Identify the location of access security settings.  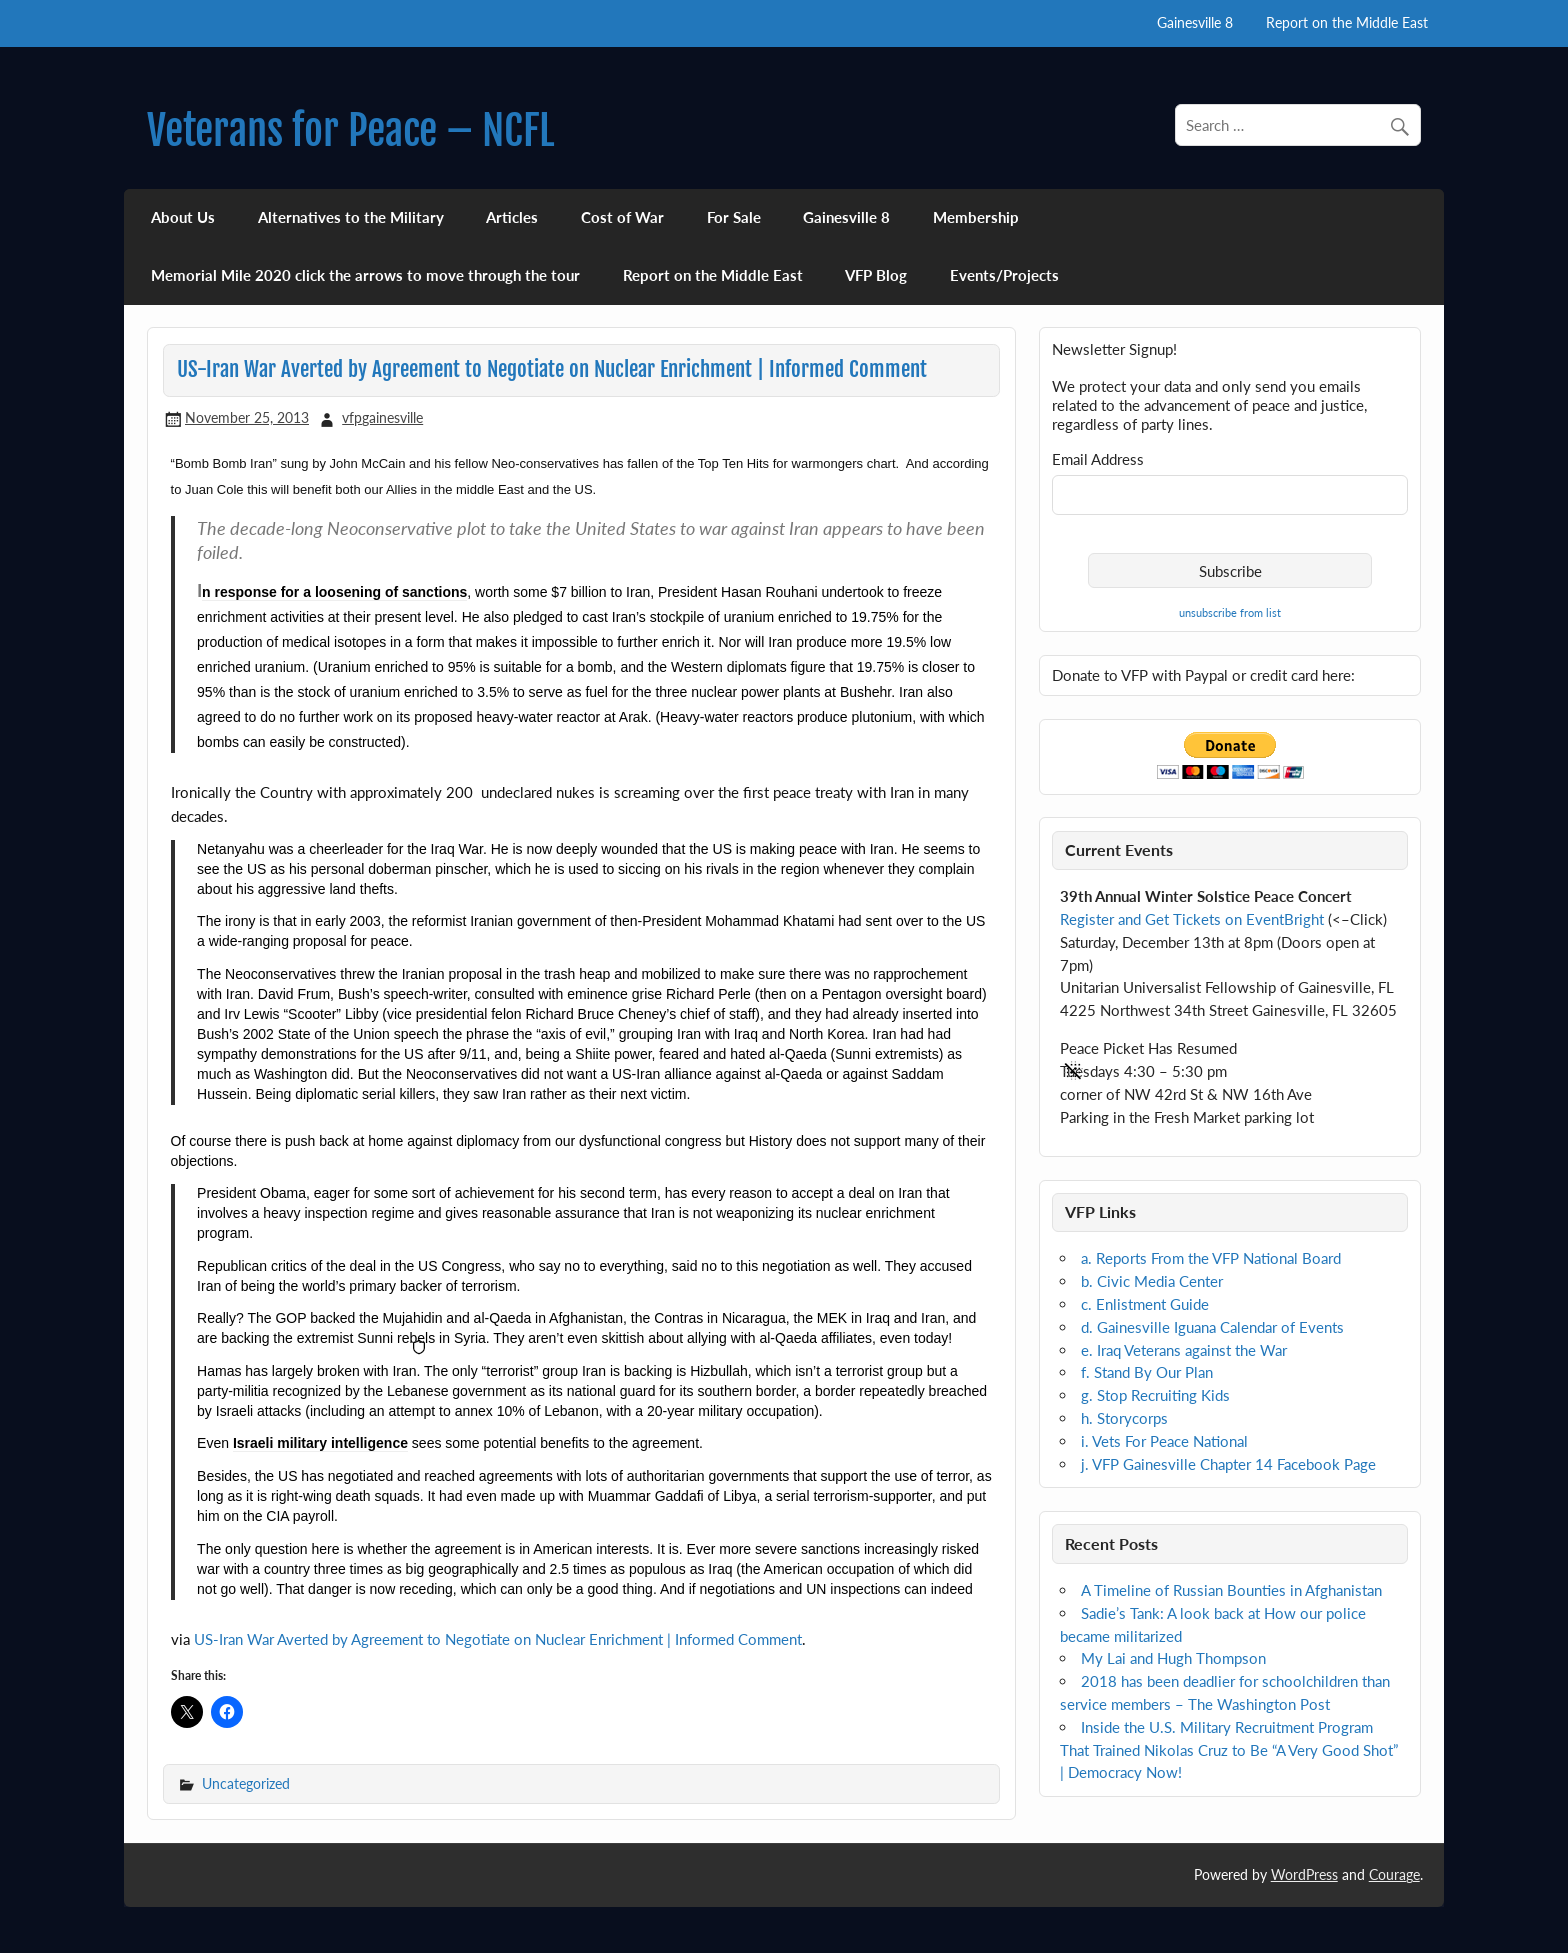
(419, 1347).